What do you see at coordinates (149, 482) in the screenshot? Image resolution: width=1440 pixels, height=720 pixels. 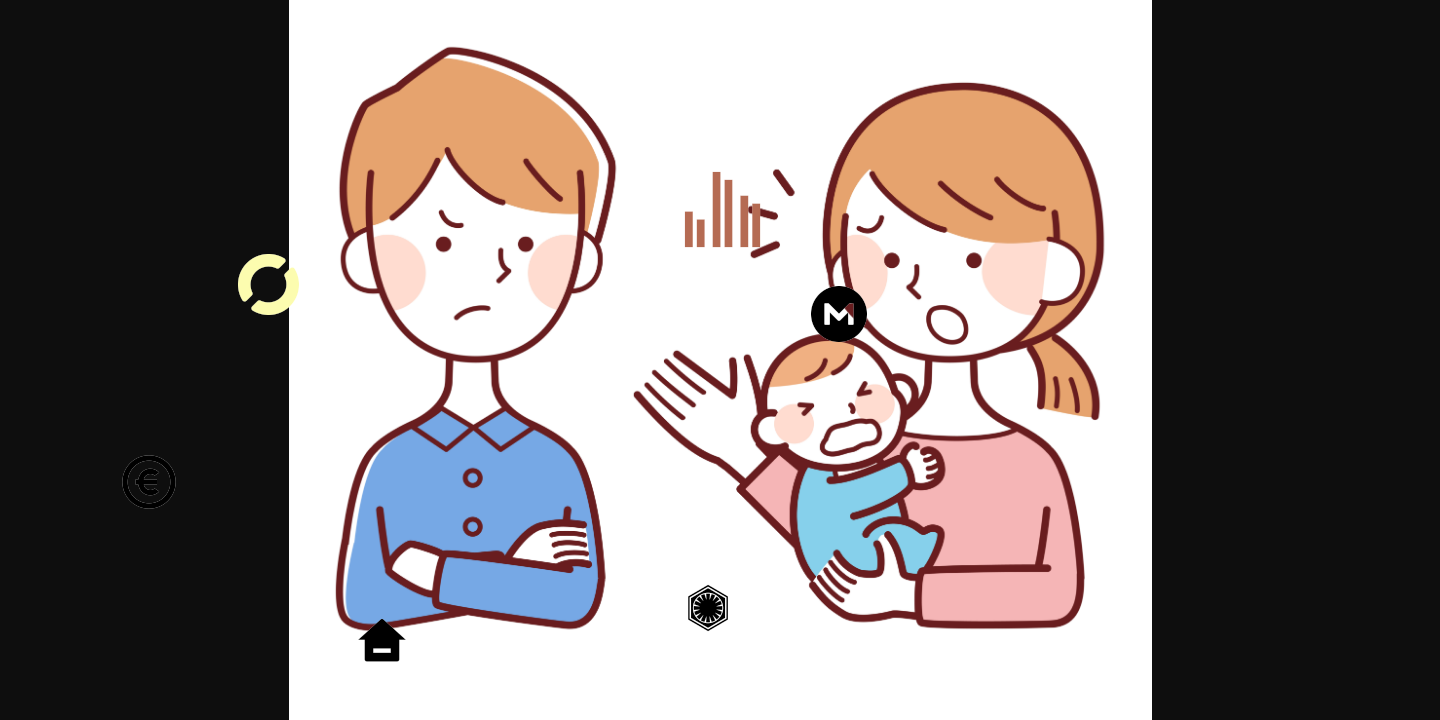 I see `view euro currency balance` at bounding box center [149, 482].